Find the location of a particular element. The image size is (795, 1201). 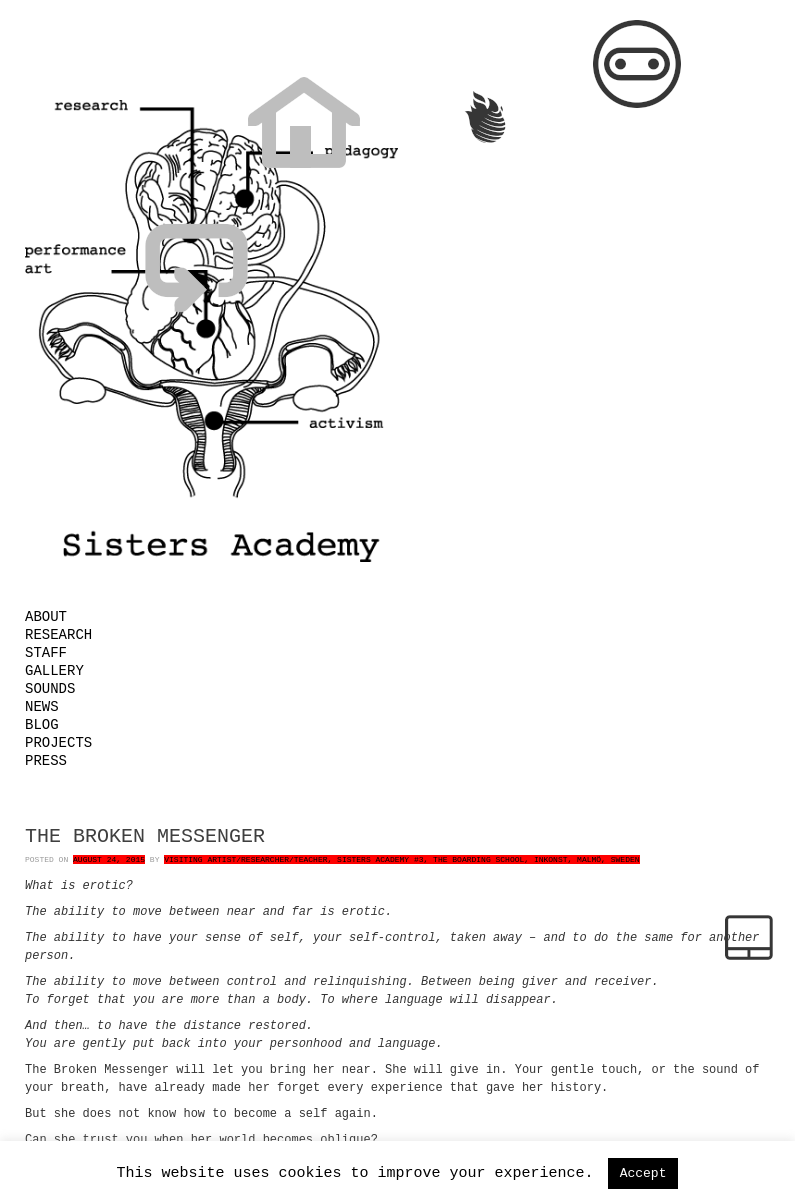

open glade interface designer is located at coordinates (485, 117).